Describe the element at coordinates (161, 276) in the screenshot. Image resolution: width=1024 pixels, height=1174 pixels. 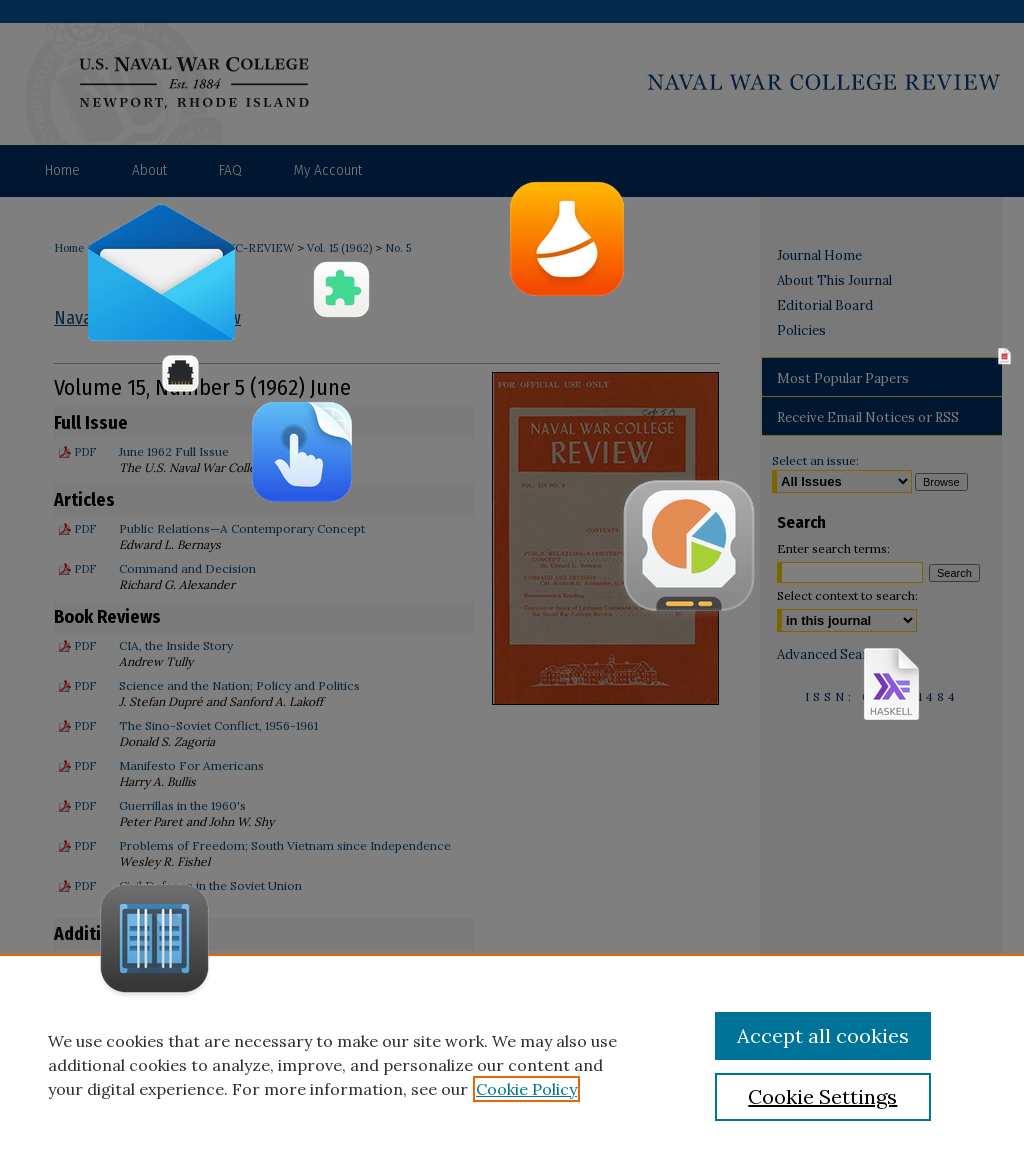
I see `open the mail app` at that location.